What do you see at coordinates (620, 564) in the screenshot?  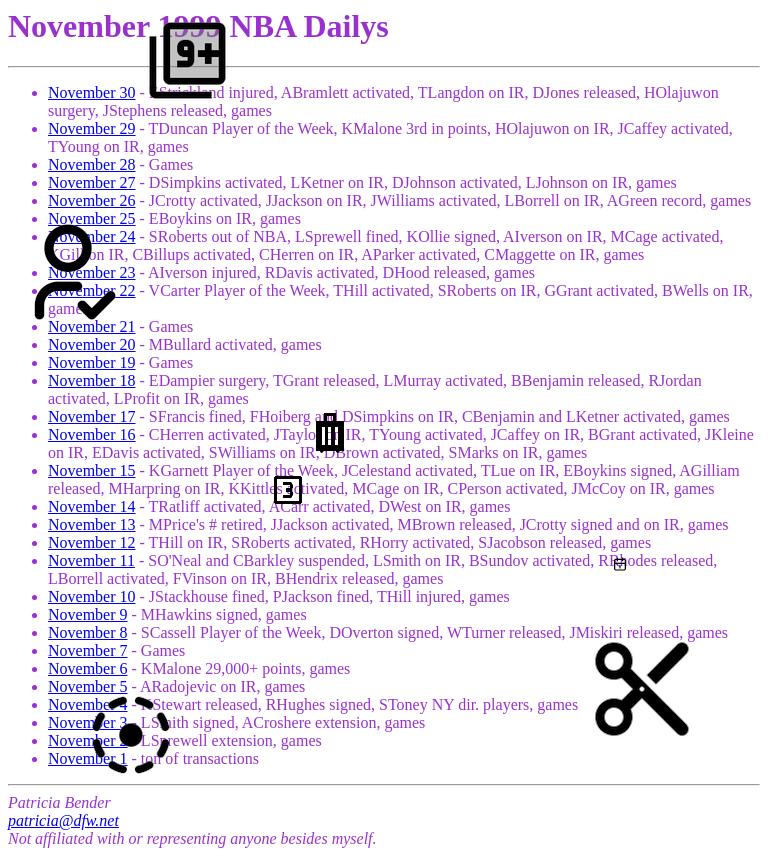 I see `view or open the calendar` at bounding box center [620, 564].